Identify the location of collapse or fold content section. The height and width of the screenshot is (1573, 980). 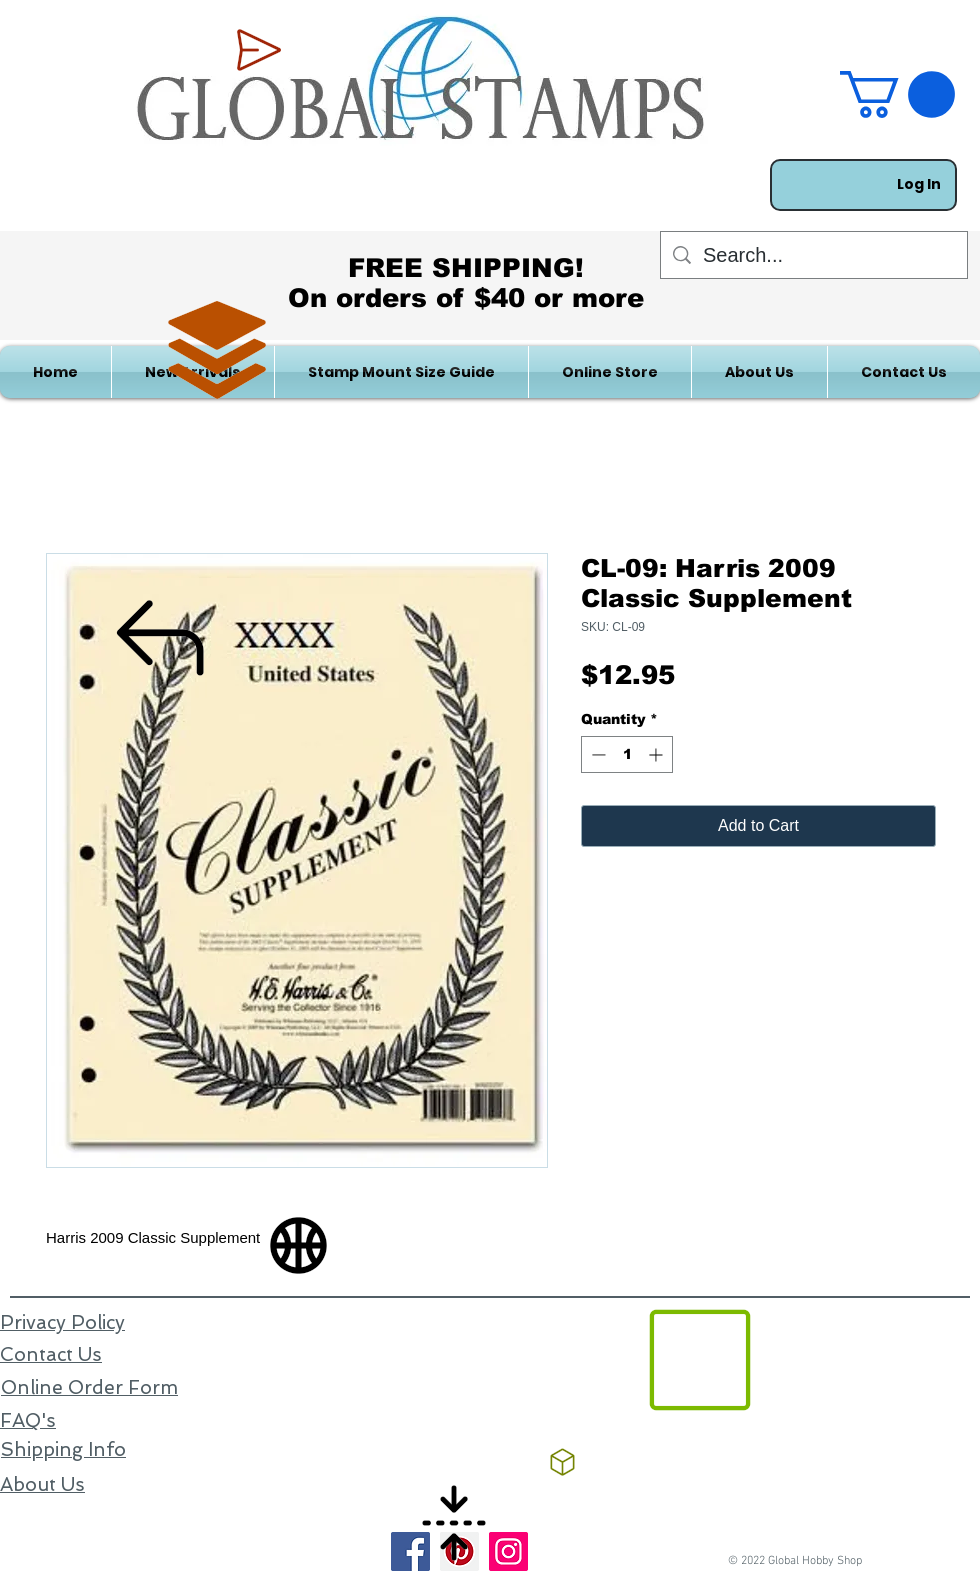
(454, 1523).